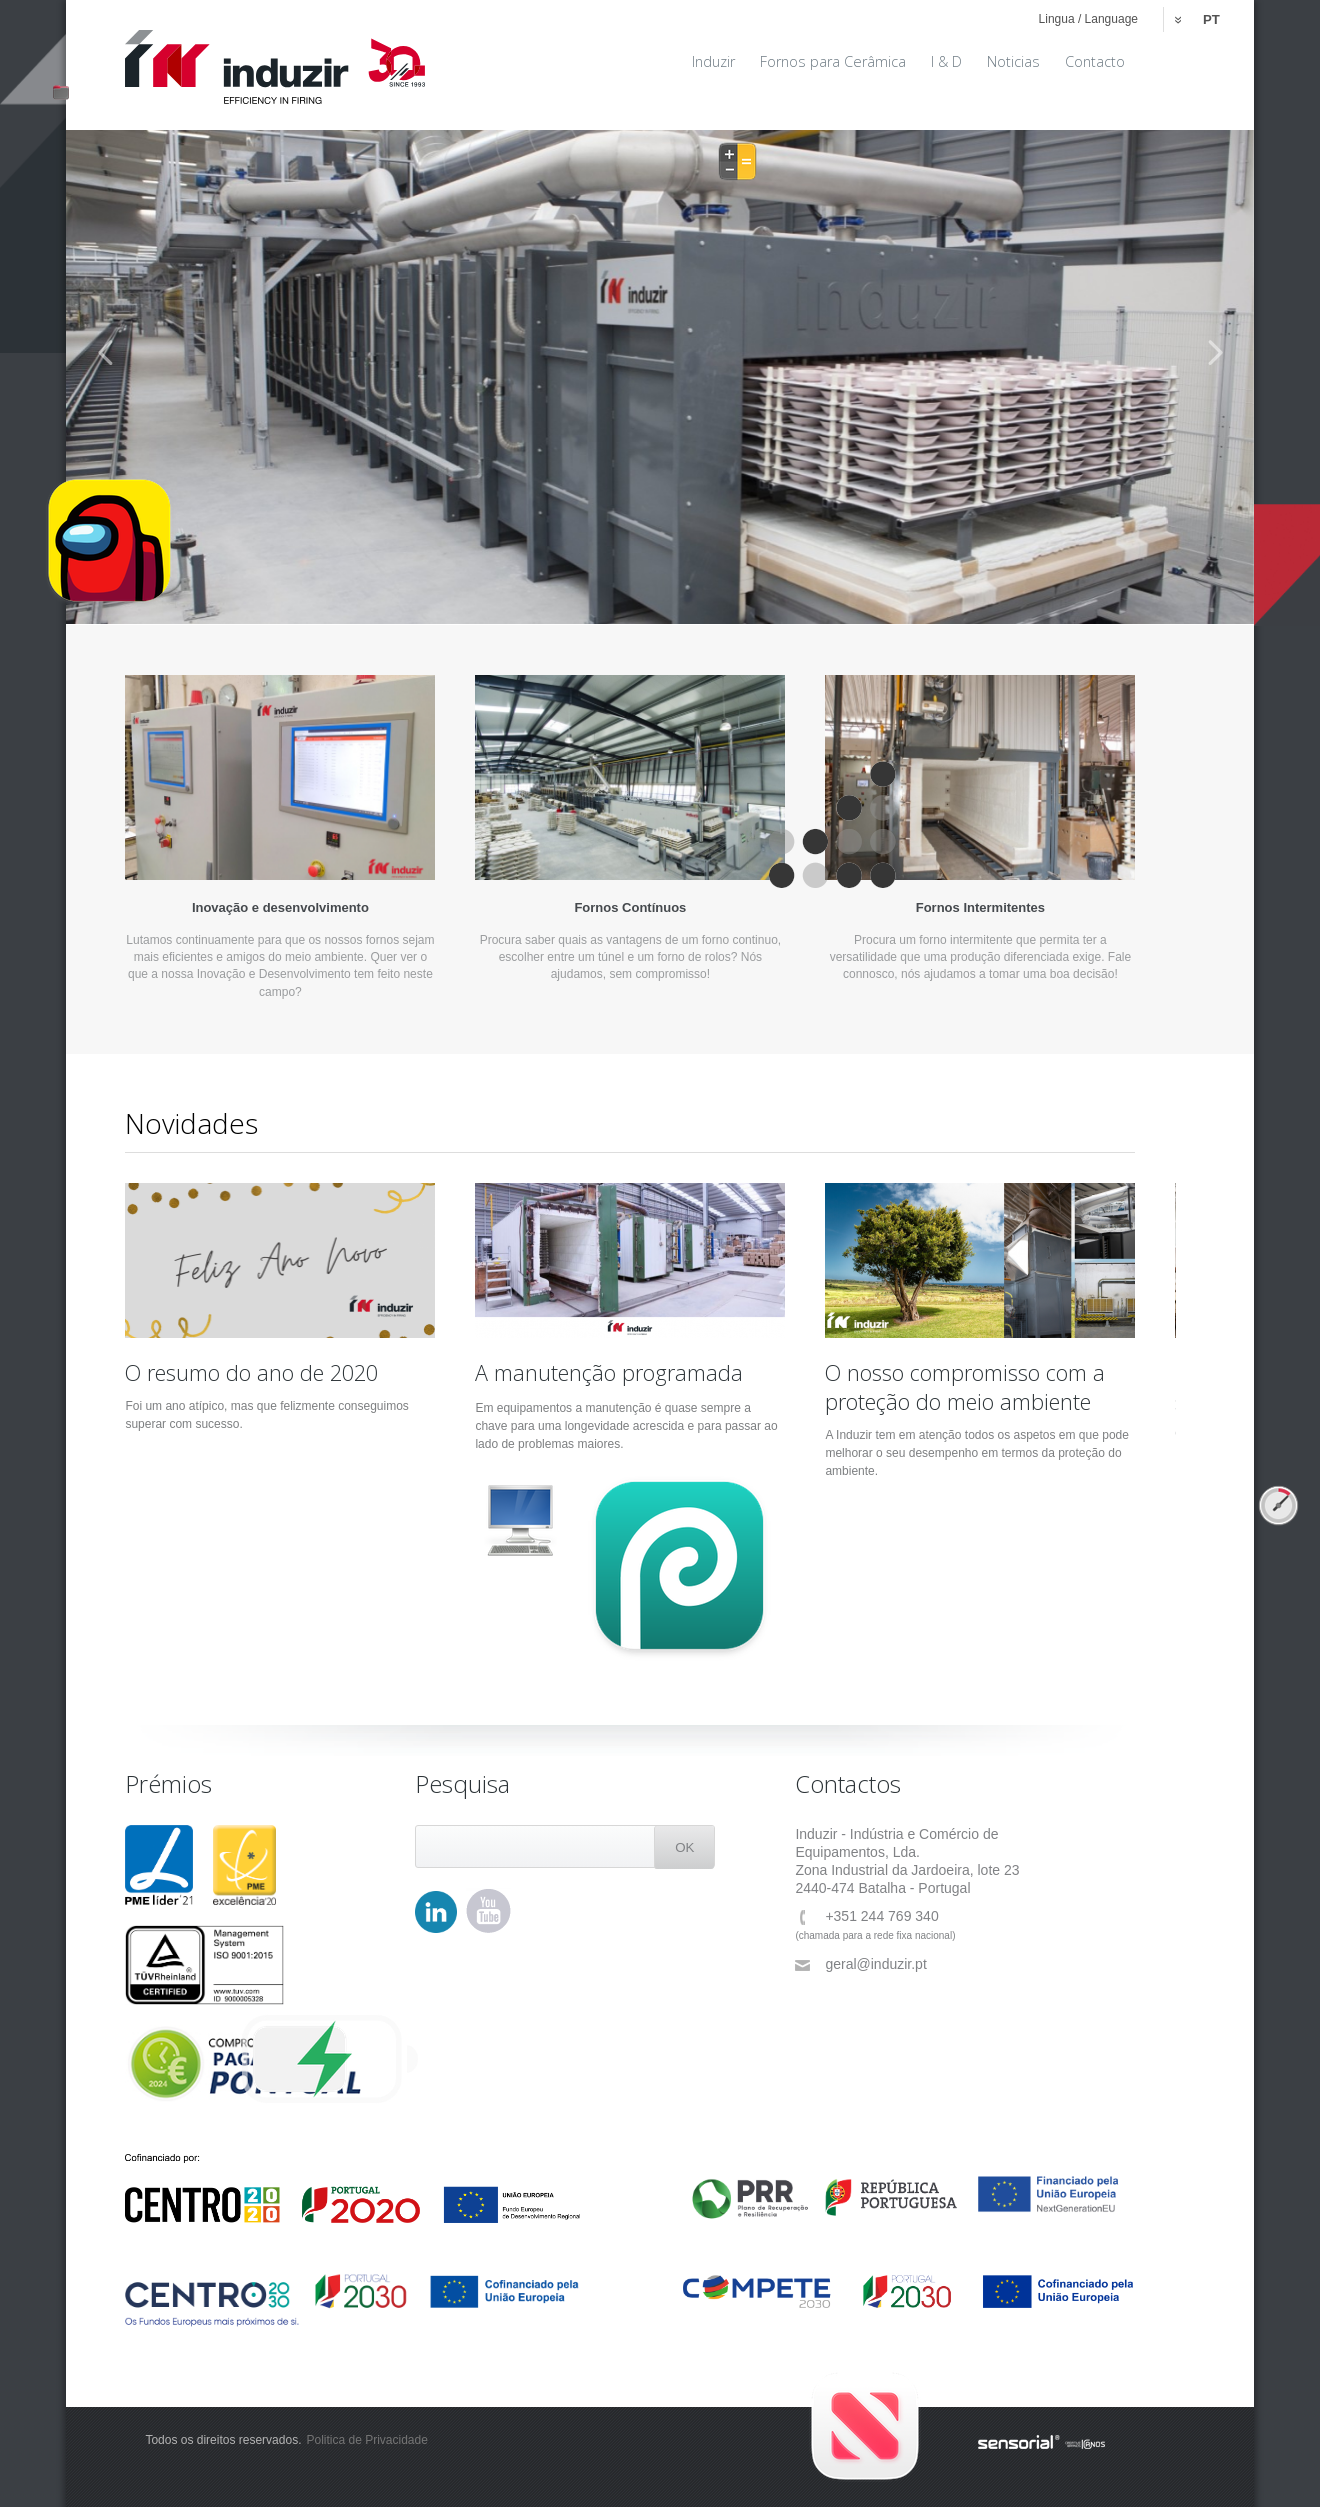 The height and width of the screenshot is (2507, 1320). I want to click on launch four-in-a-row game, so click(836, 820).